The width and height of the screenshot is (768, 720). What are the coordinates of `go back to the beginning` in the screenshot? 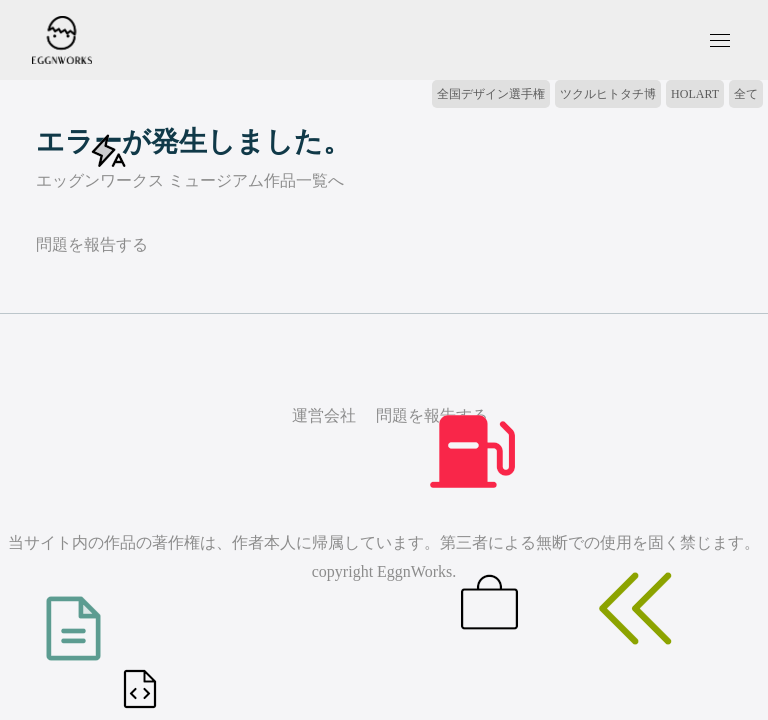 It's located at (638, 608).